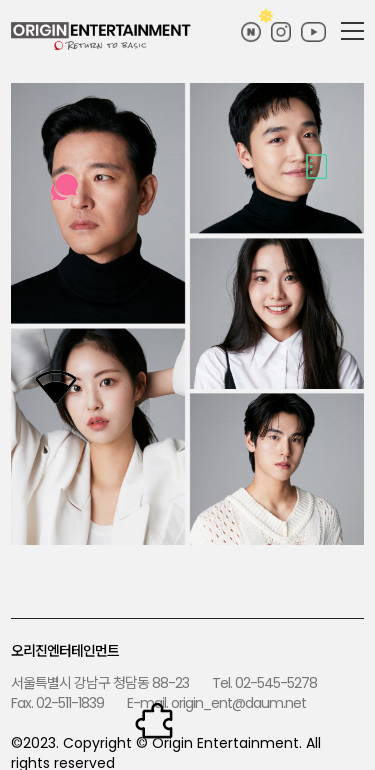 The image size is (375, 770). I want to click on indicates moderate wifi signal strength, so click(56, 387).